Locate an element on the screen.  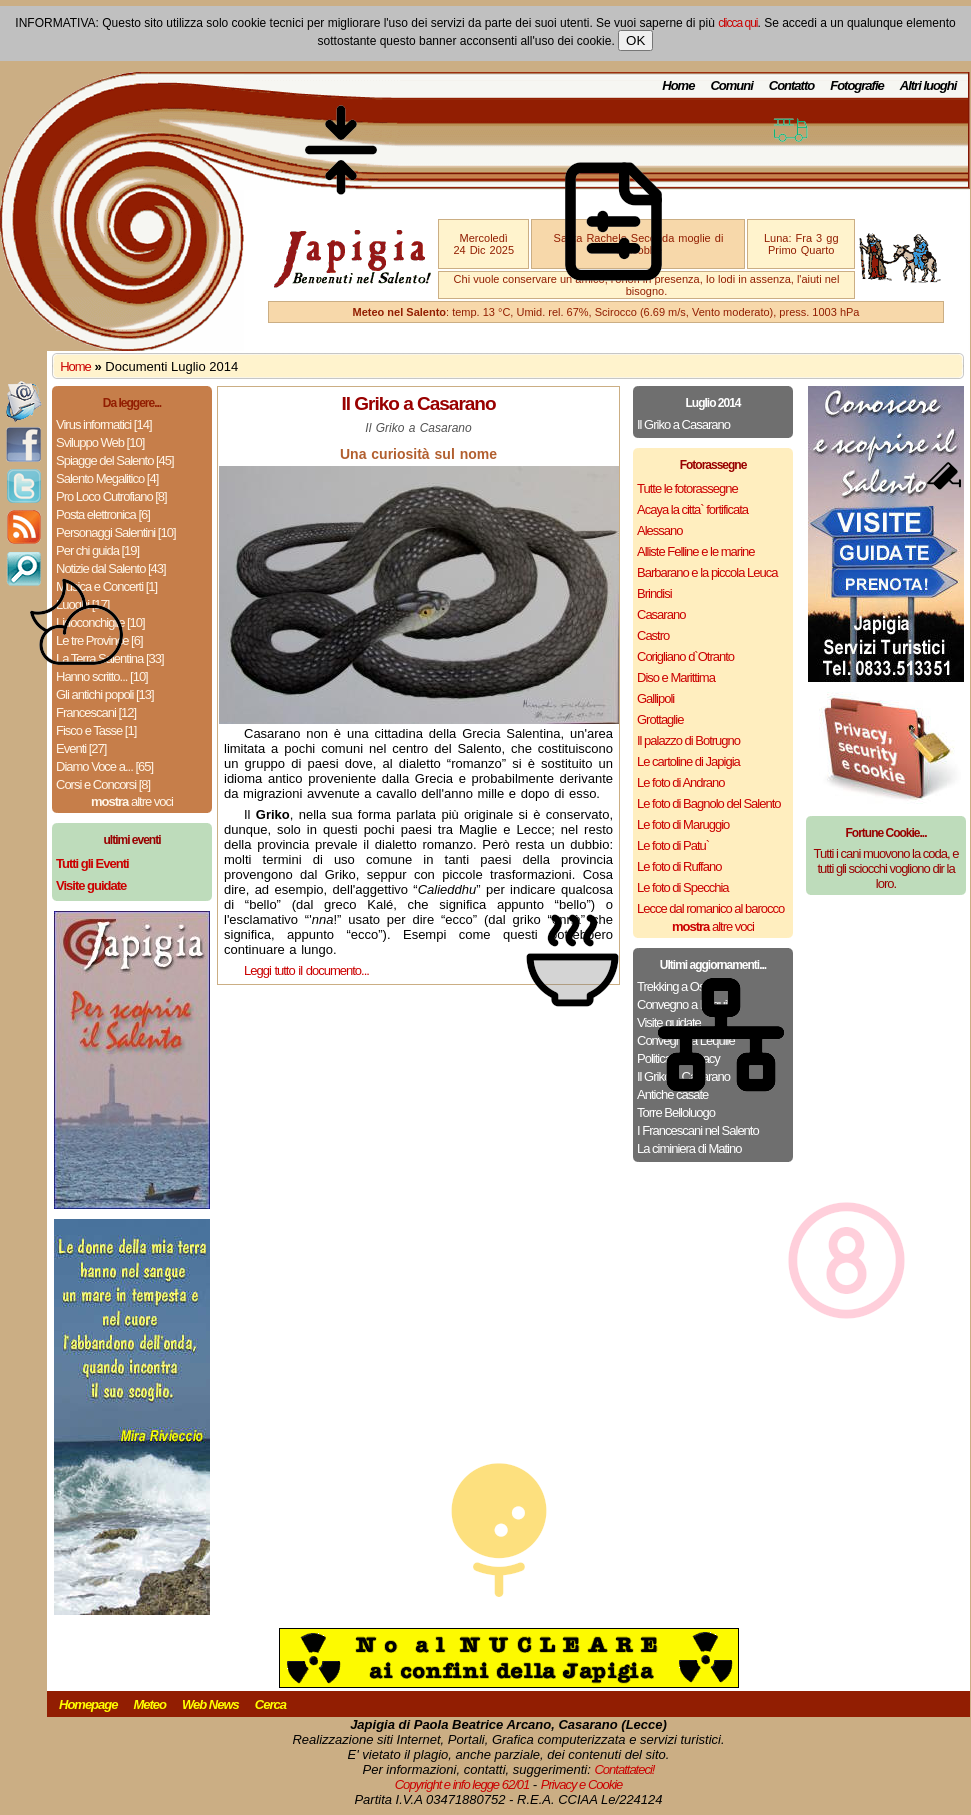
adjust file settings or preferences is located at coordinates (613, 221).